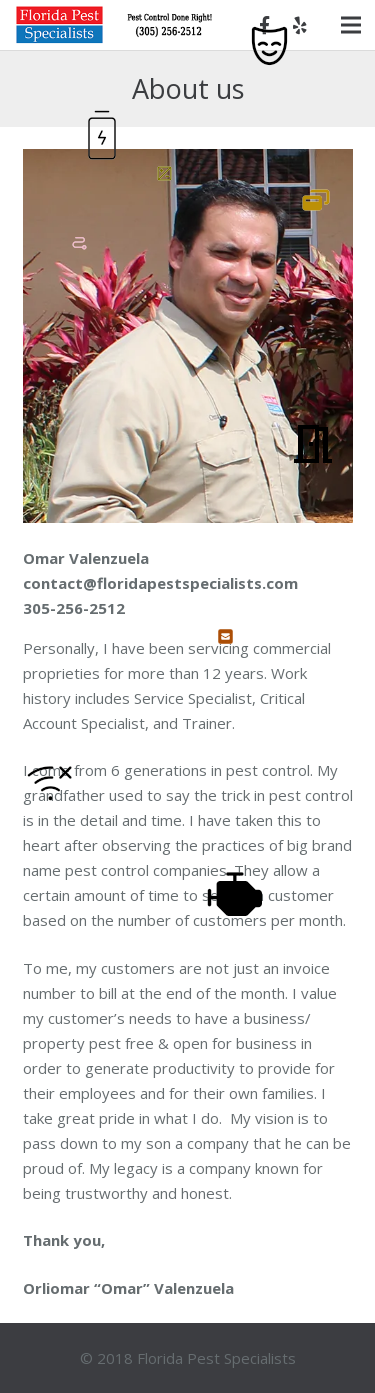  What do you see at coordinates (102, 136) in the screenshot?
I see `indicates device is currently charging` at bounding box center [102, 136].